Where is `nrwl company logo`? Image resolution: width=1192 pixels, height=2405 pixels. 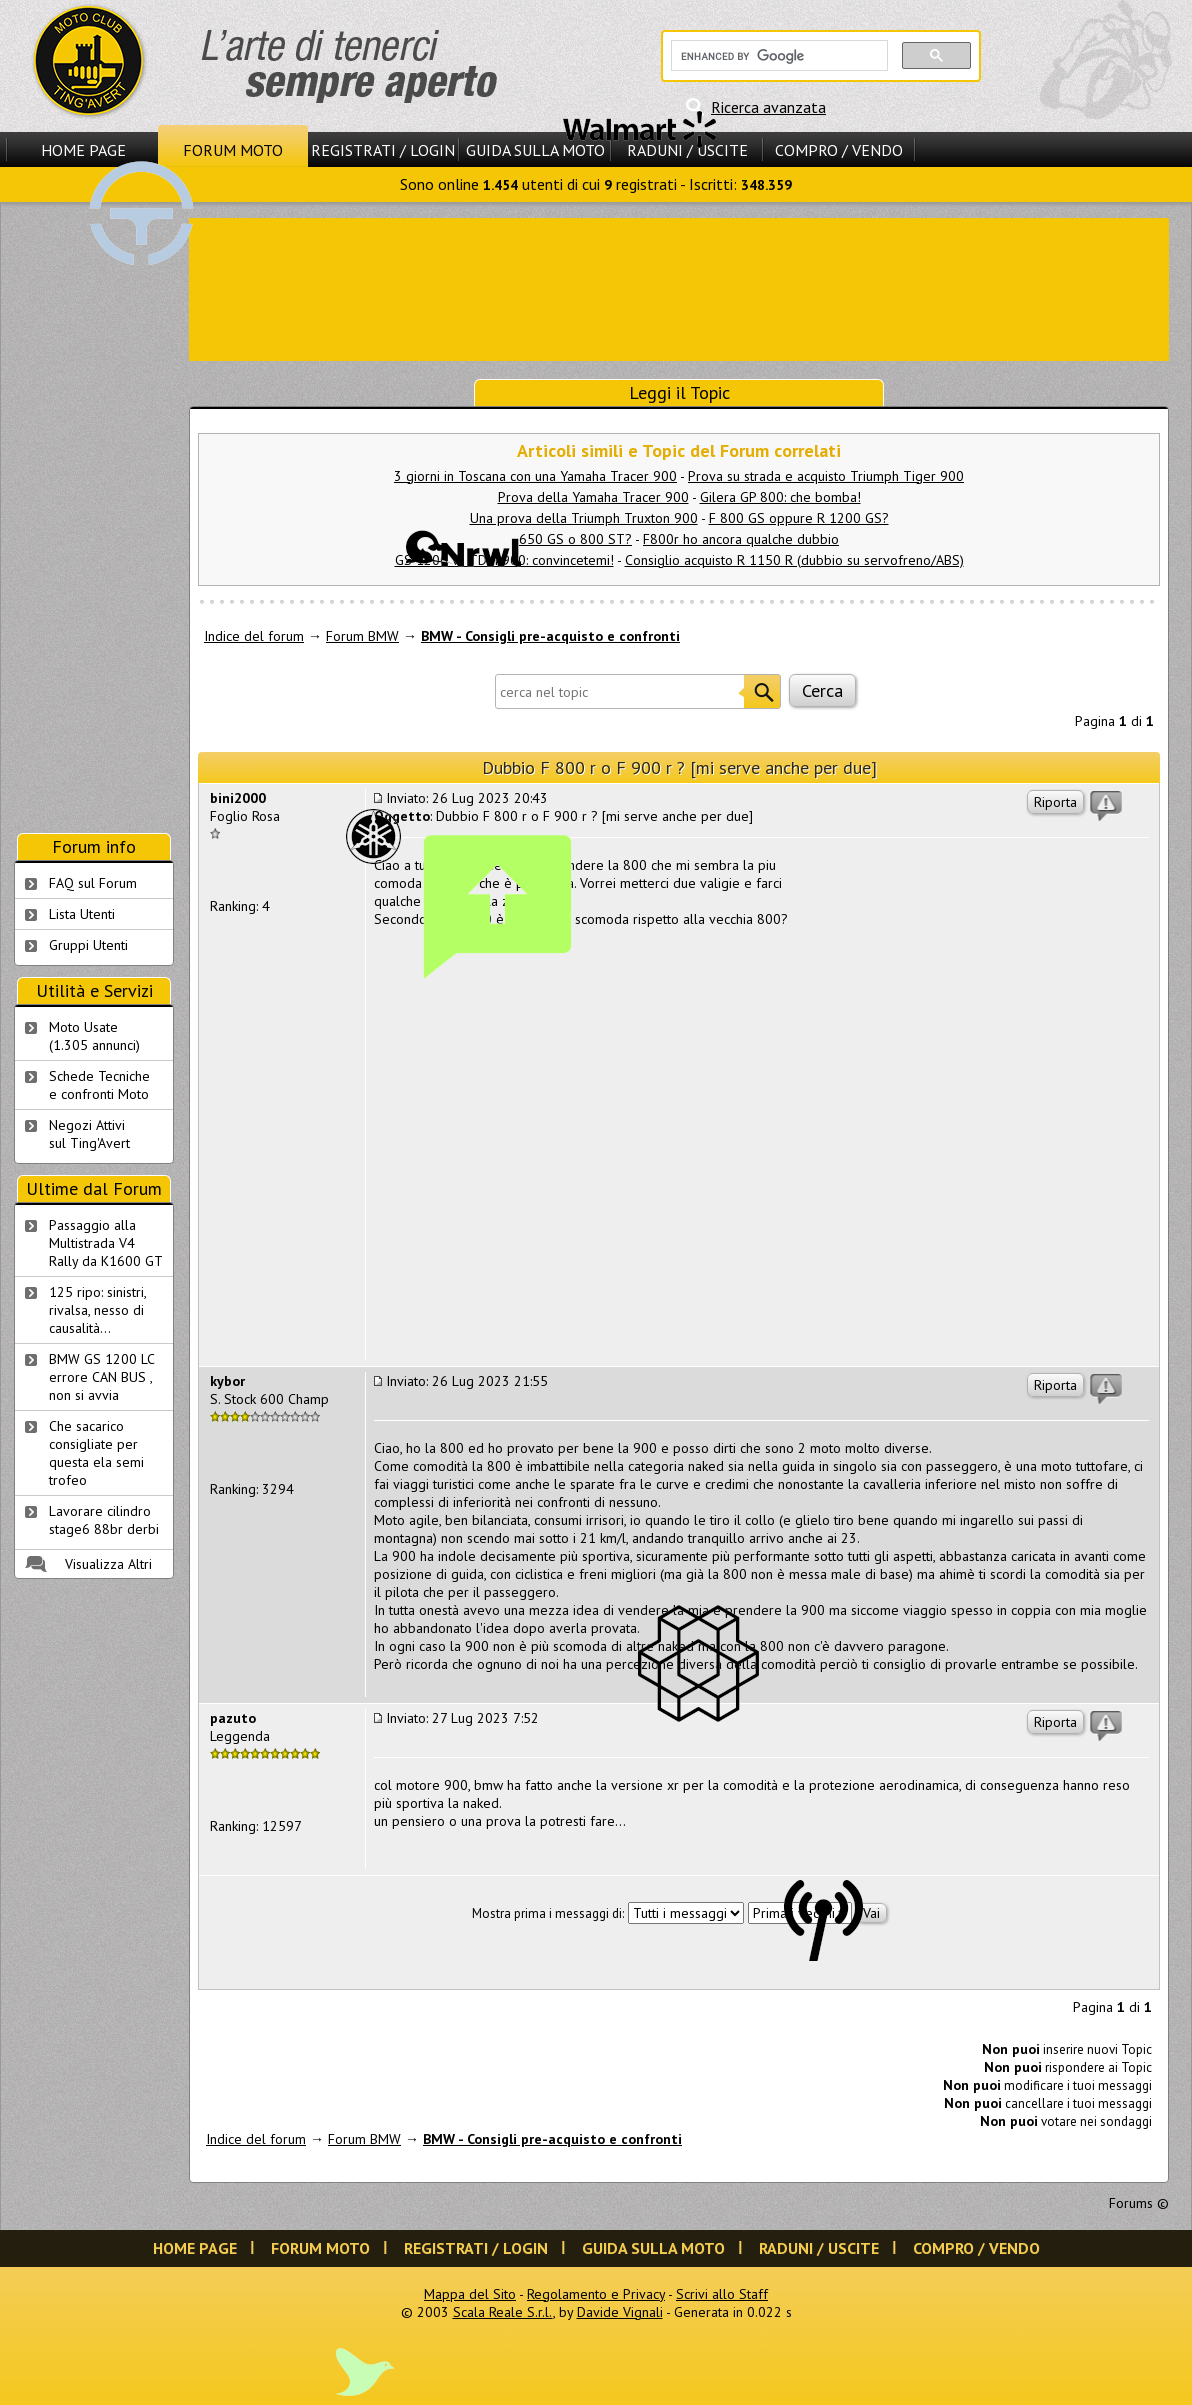
nrwl company logo is located at coordinates (463, 548).